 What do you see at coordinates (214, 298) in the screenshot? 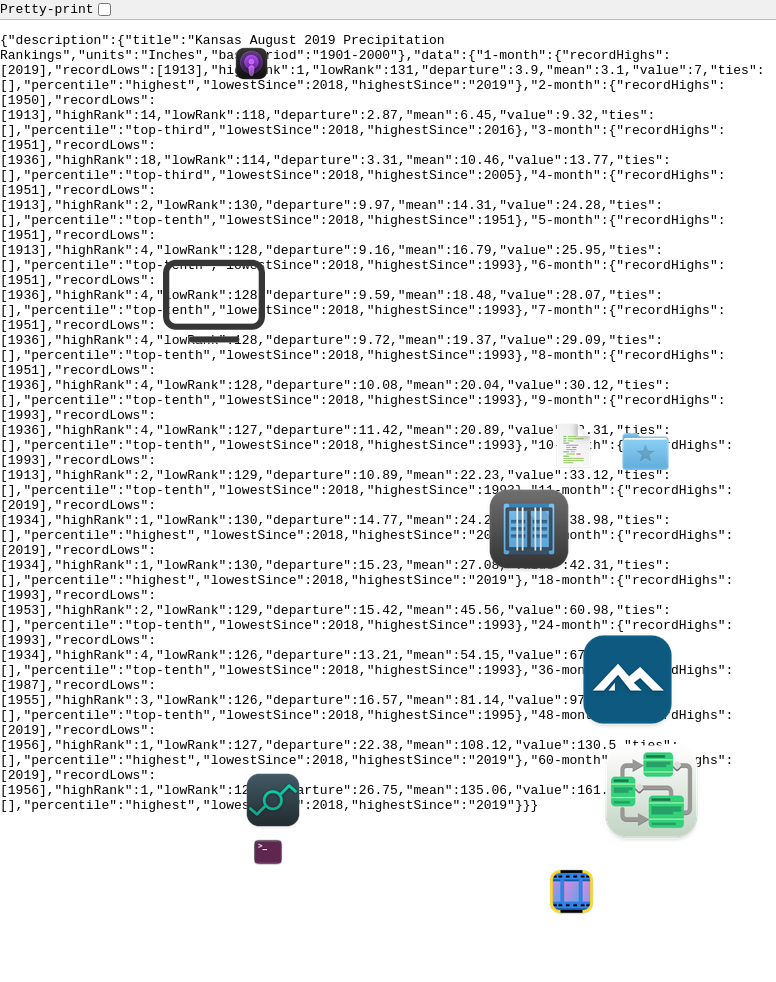
I see `indicates a desktop computer or workstation` at bounding box center [214, 298].